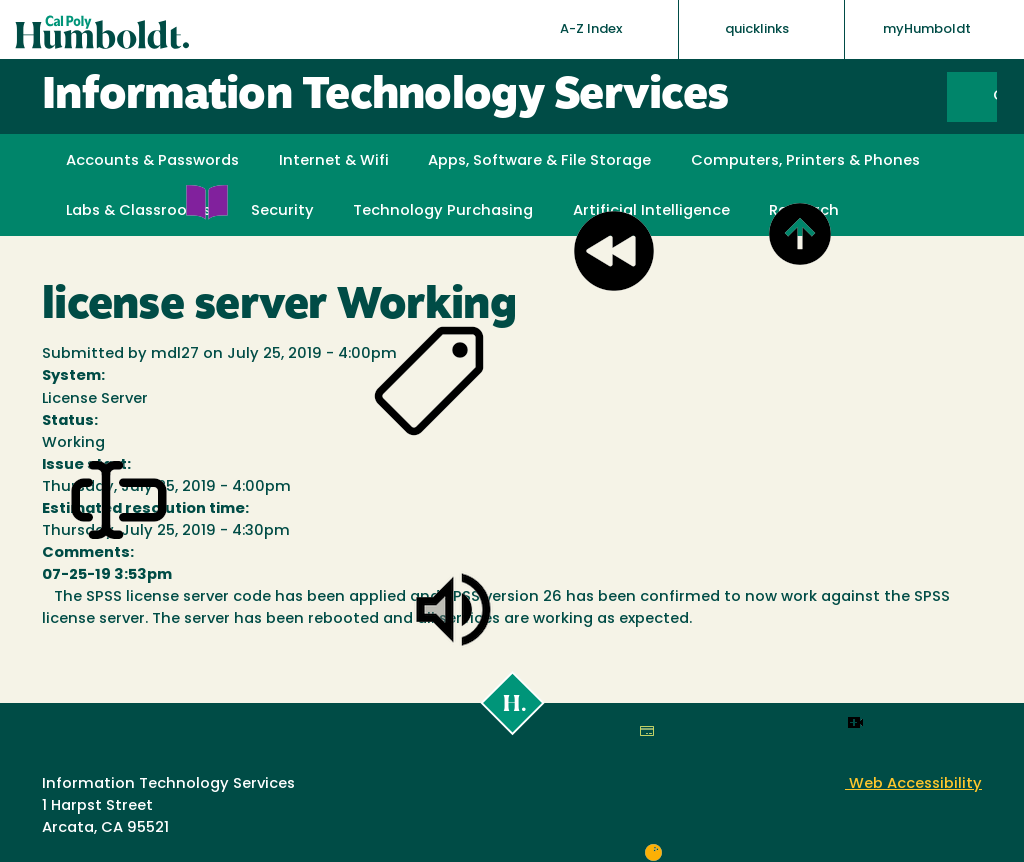 The image size is (1024, 862). What do you see at coordinates (653, 852) in the screenshot?
I see `access bowling game or activity` at bounding box center [653, 852].